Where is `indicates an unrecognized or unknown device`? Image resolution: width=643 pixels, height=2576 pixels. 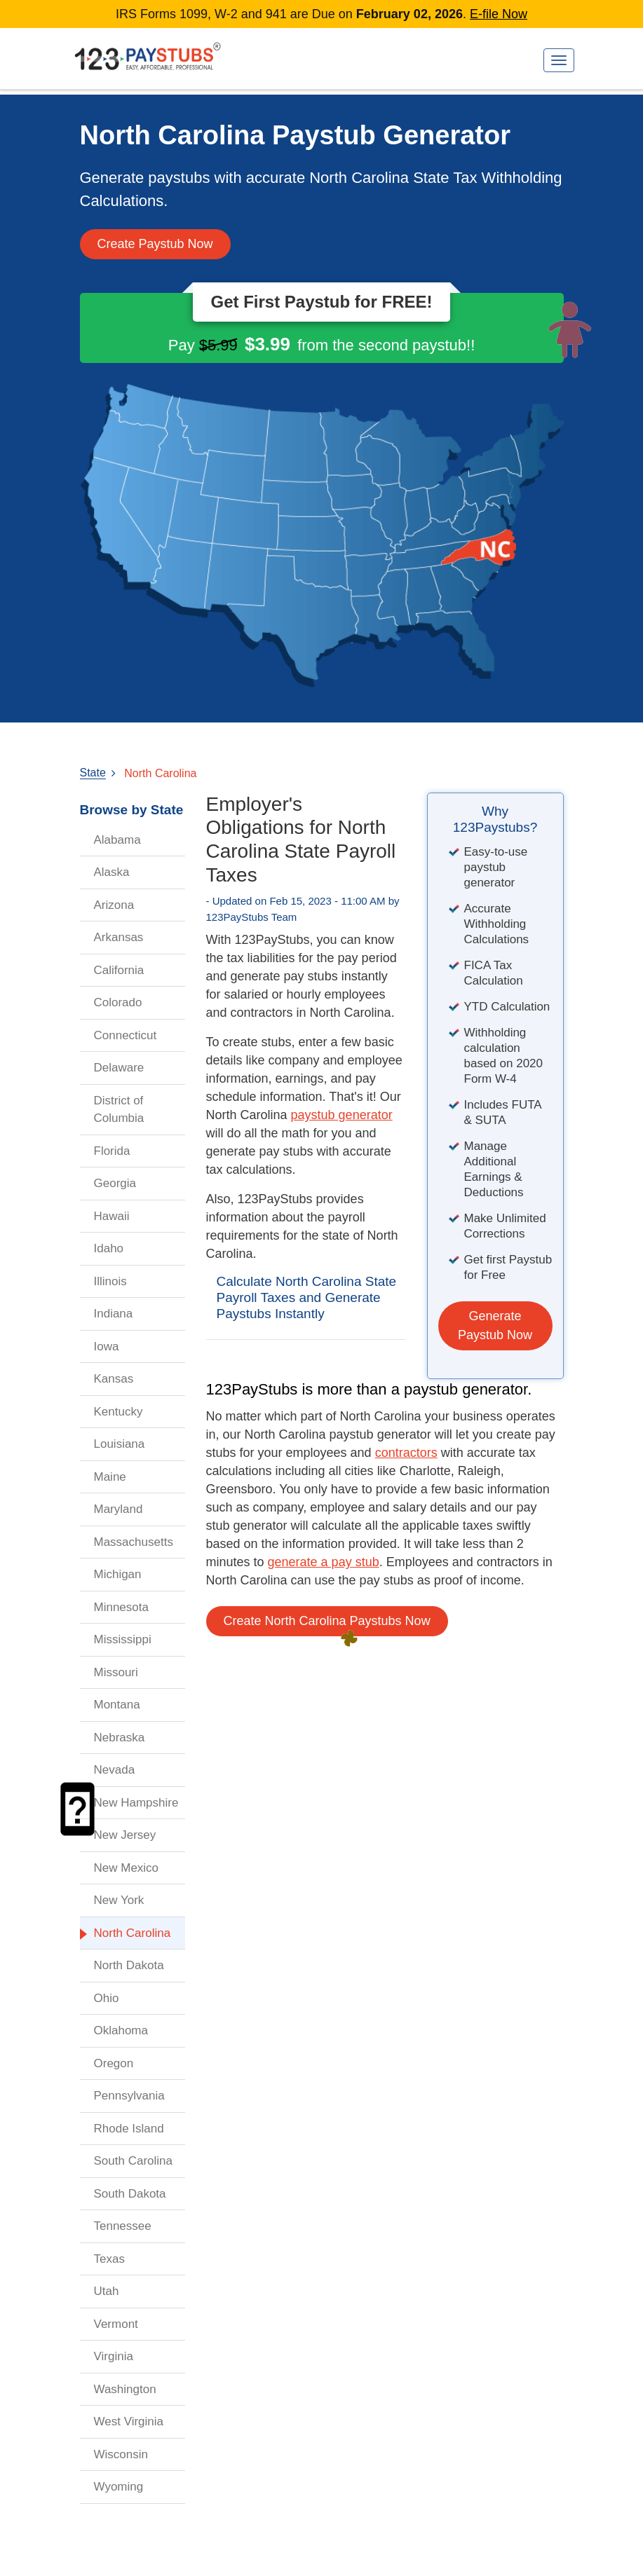 indicates an unrecognized or unknown device is located at coordinates (77, 1809).